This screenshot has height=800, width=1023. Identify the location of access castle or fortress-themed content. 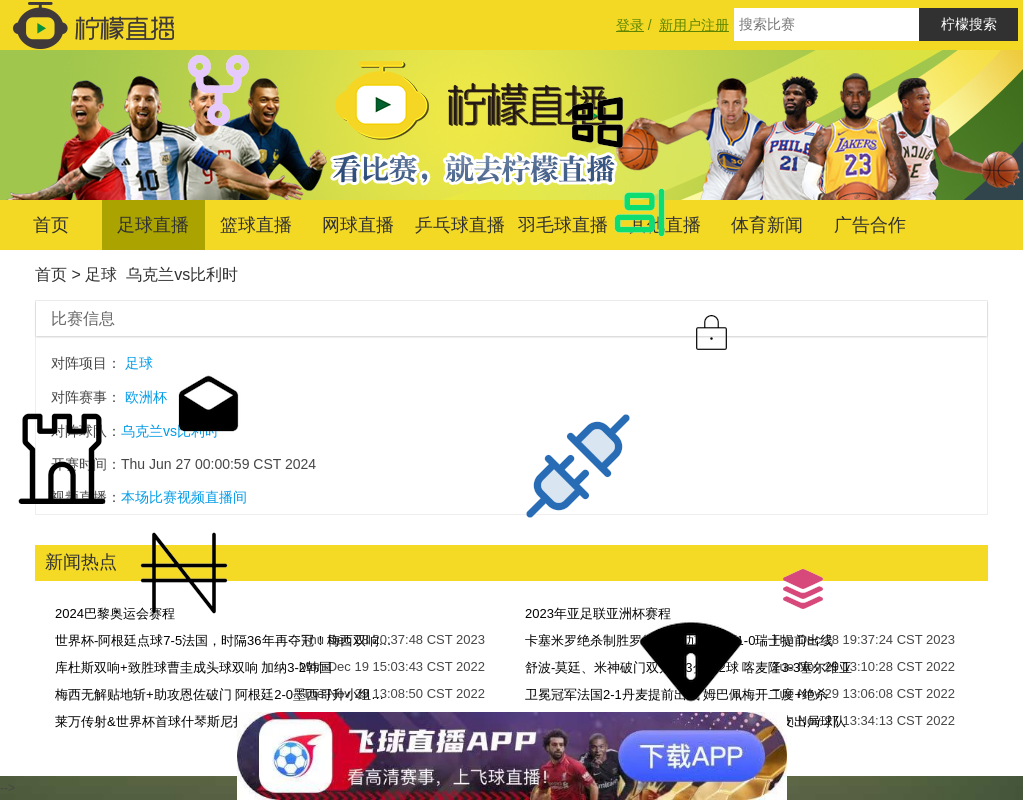
(62, 457).